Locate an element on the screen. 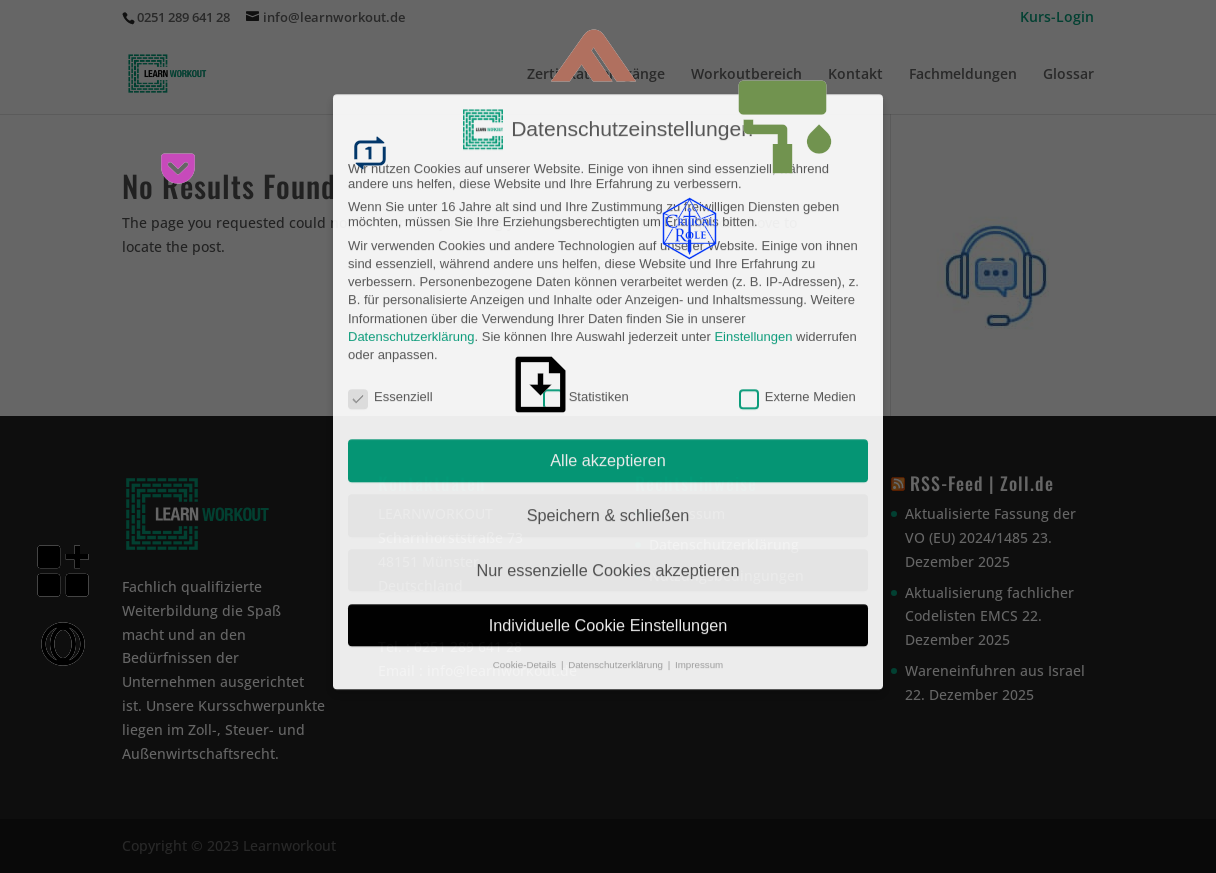 This screenshot has width=1216, height=873. download this file is located at coordinates (540, 384).